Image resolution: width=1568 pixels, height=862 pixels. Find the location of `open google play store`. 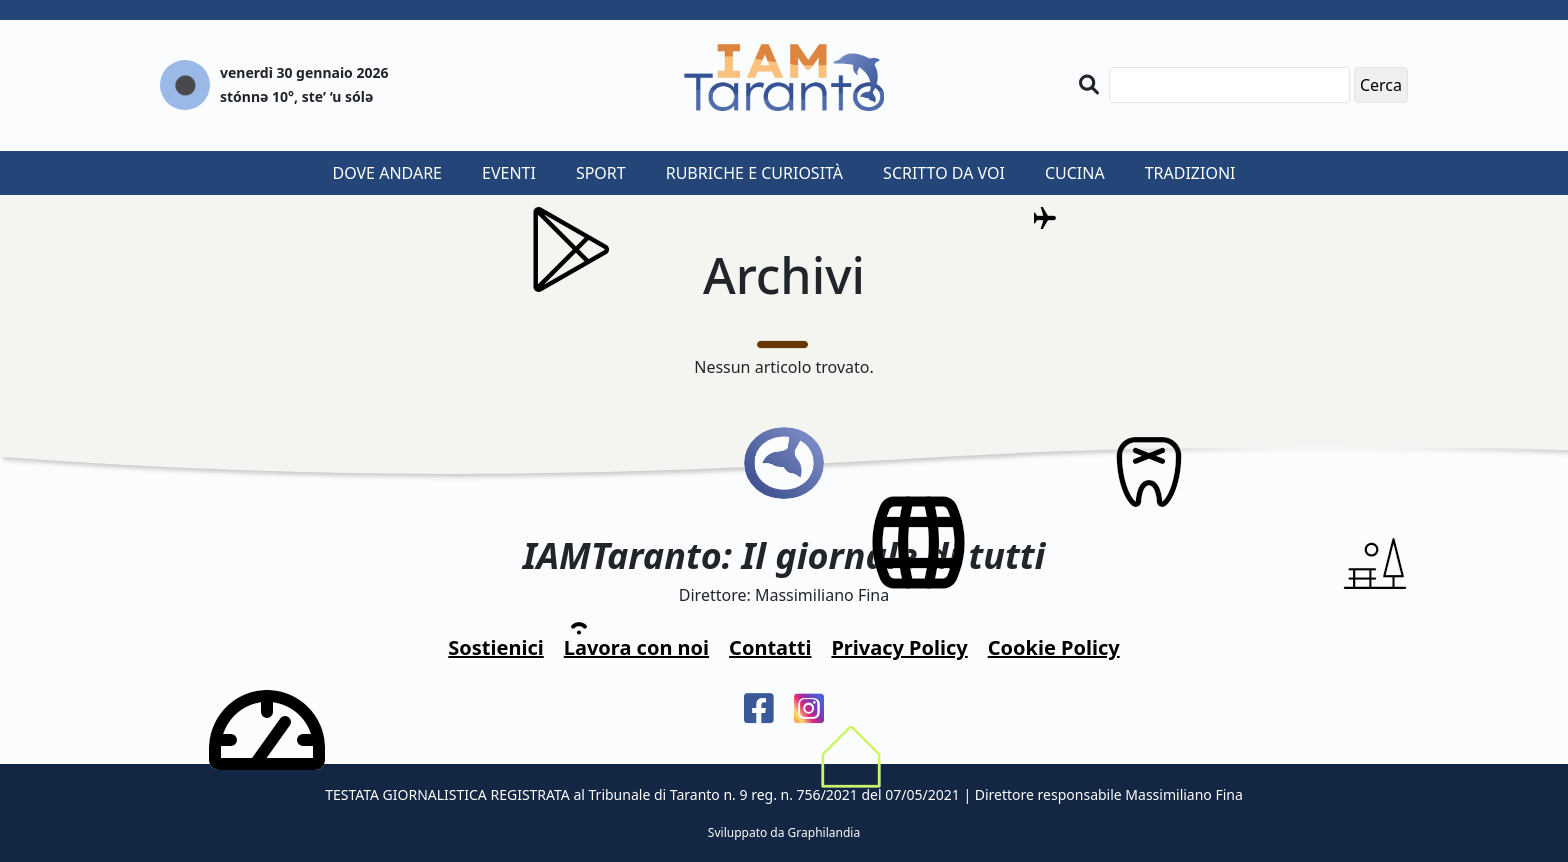

open google play store is located at coordinates (563, 249).